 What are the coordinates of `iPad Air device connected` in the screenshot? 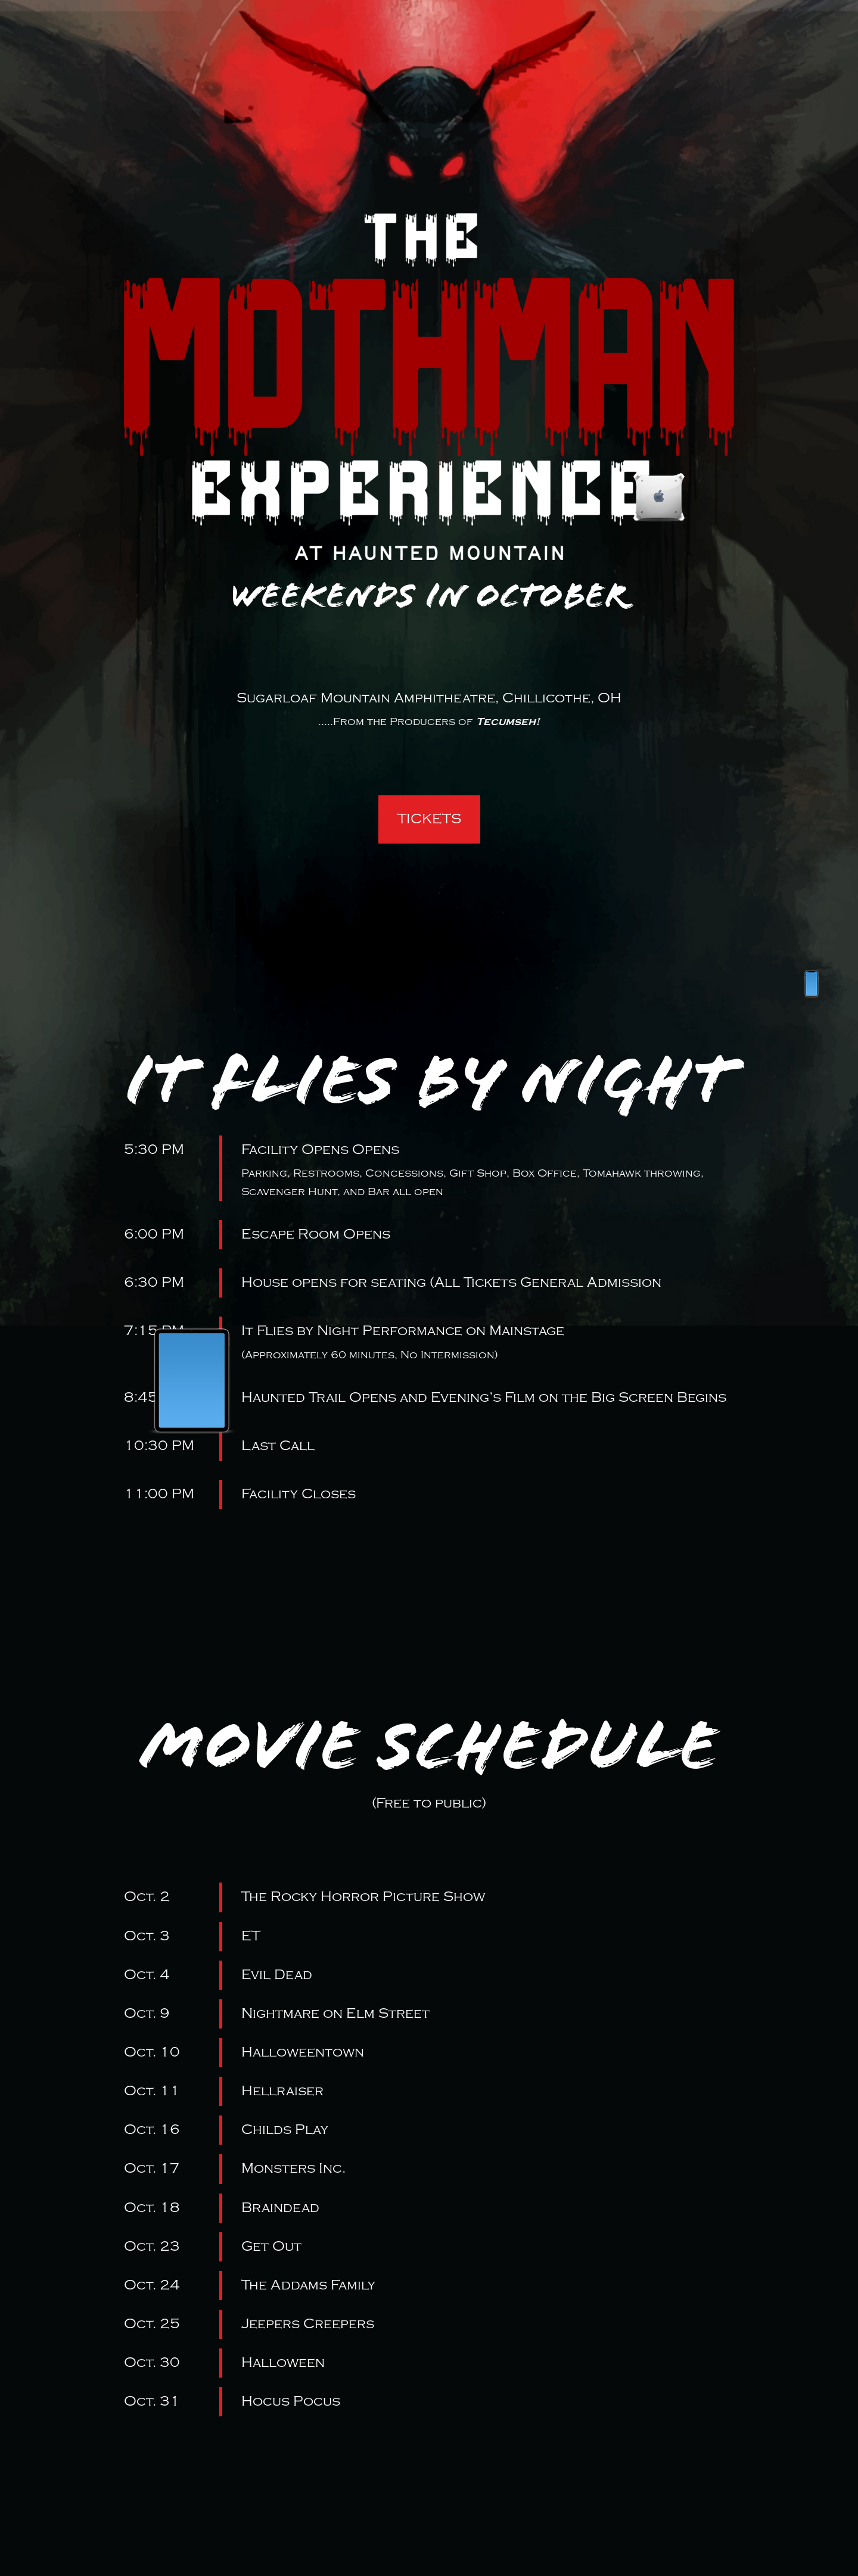 It's located at (192, 1382).